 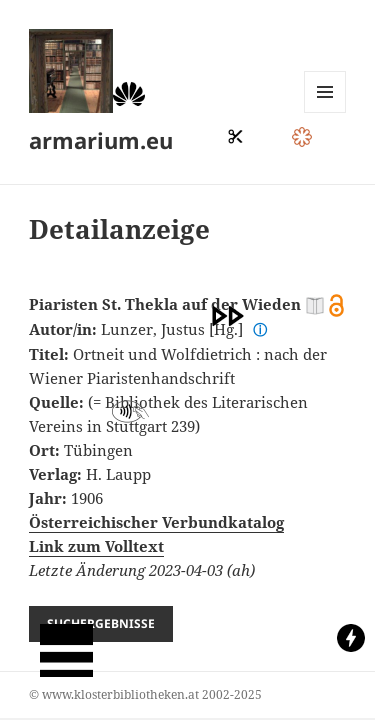 What do you see at coordinates (302, 137) in the screenshot?
I see `svg file format indicator` at bounding box center [302, 137].